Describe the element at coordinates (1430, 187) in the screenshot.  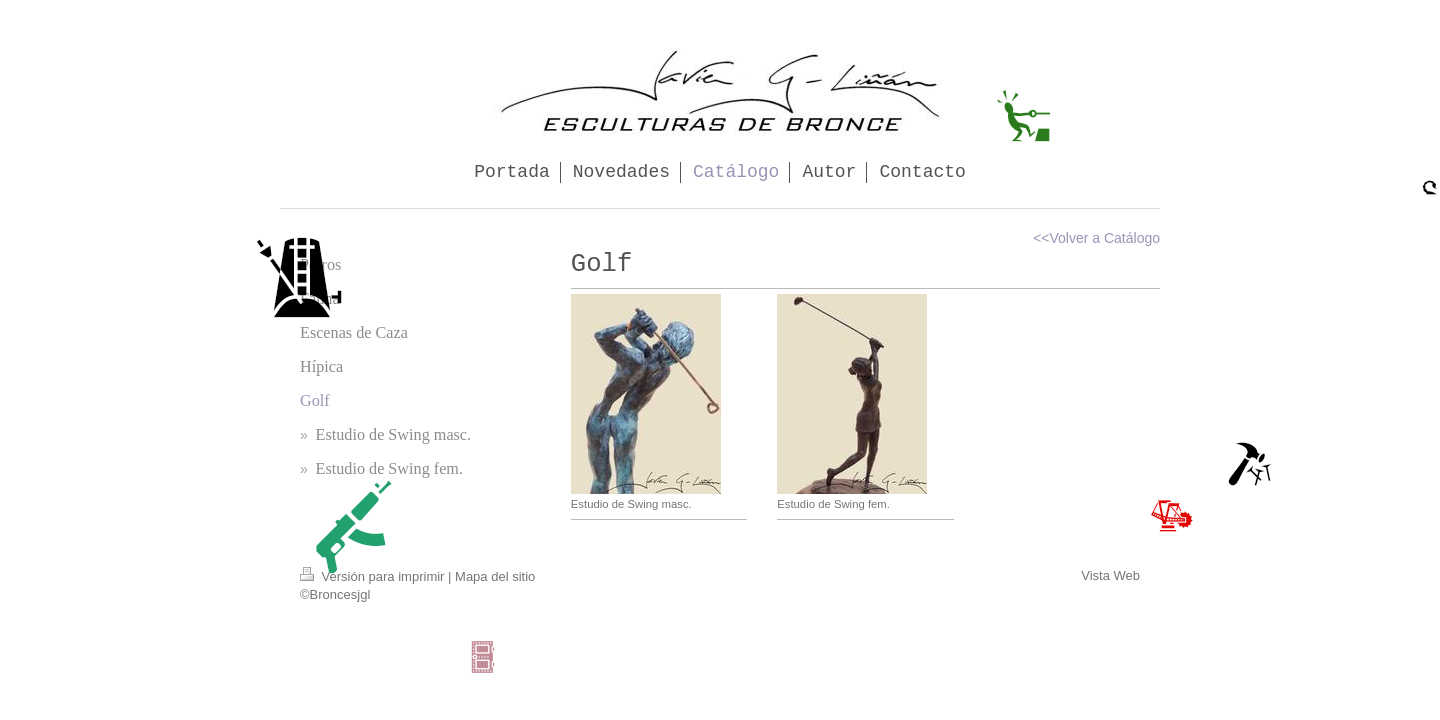
I see `scorpion creature or enemy type in a game` at that location.